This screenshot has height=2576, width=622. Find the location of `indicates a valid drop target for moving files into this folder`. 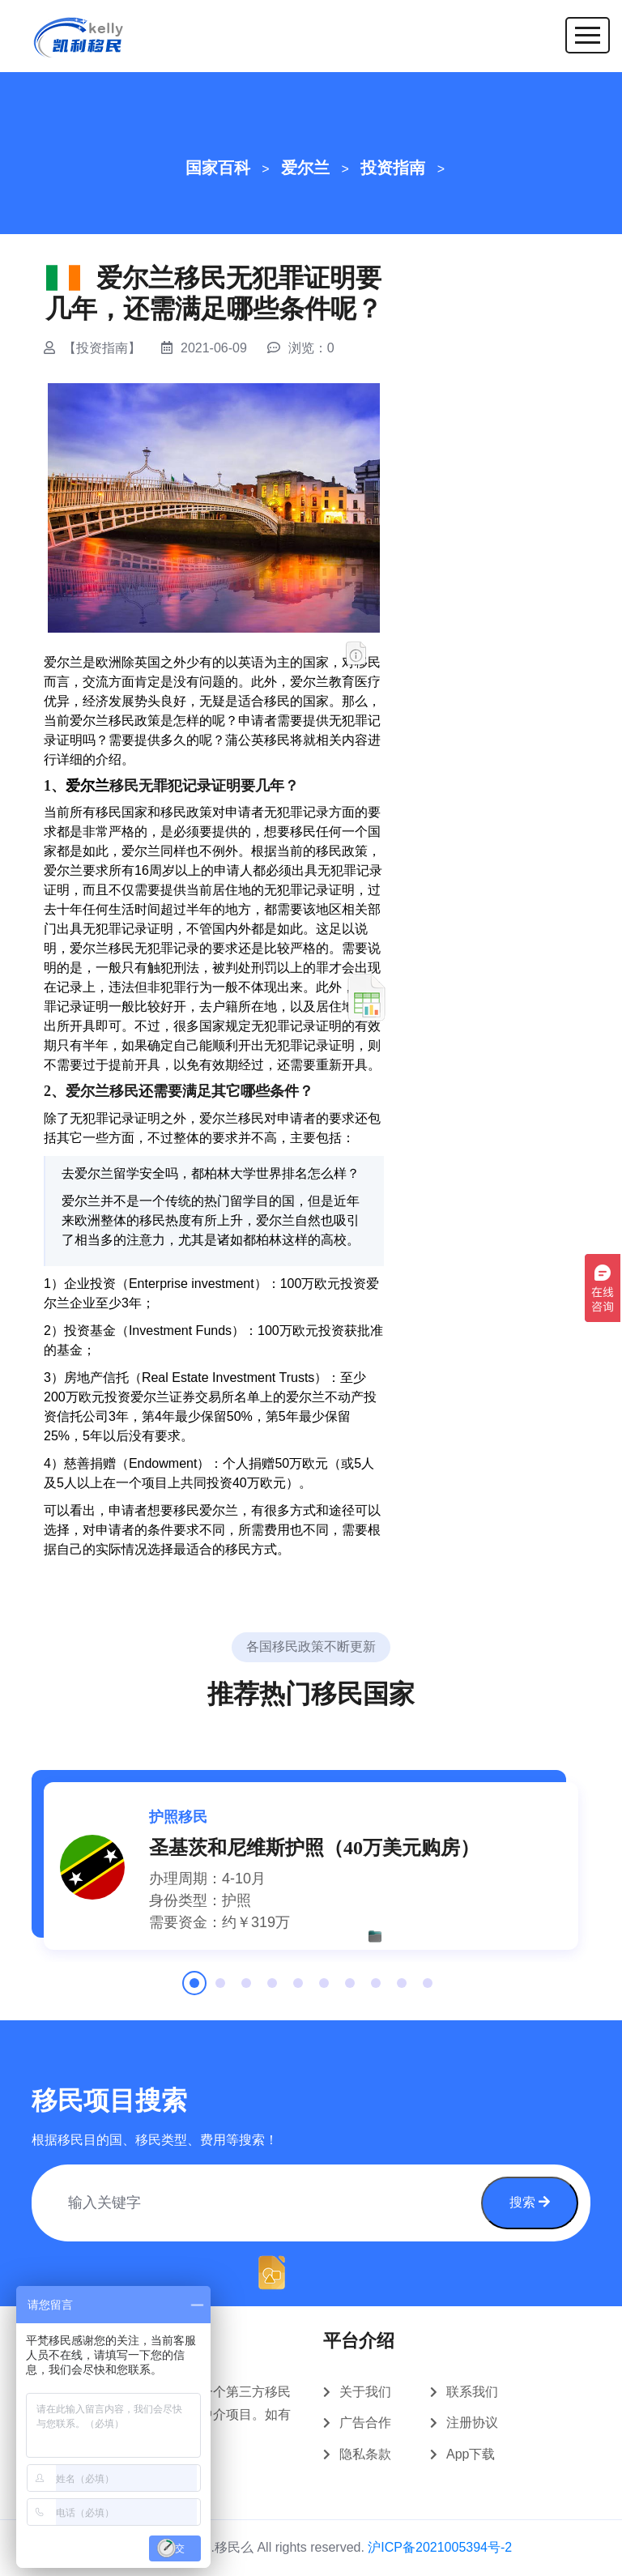

indicates a valid drop target for moving files into this folder is located at coordinates (375, 1936).